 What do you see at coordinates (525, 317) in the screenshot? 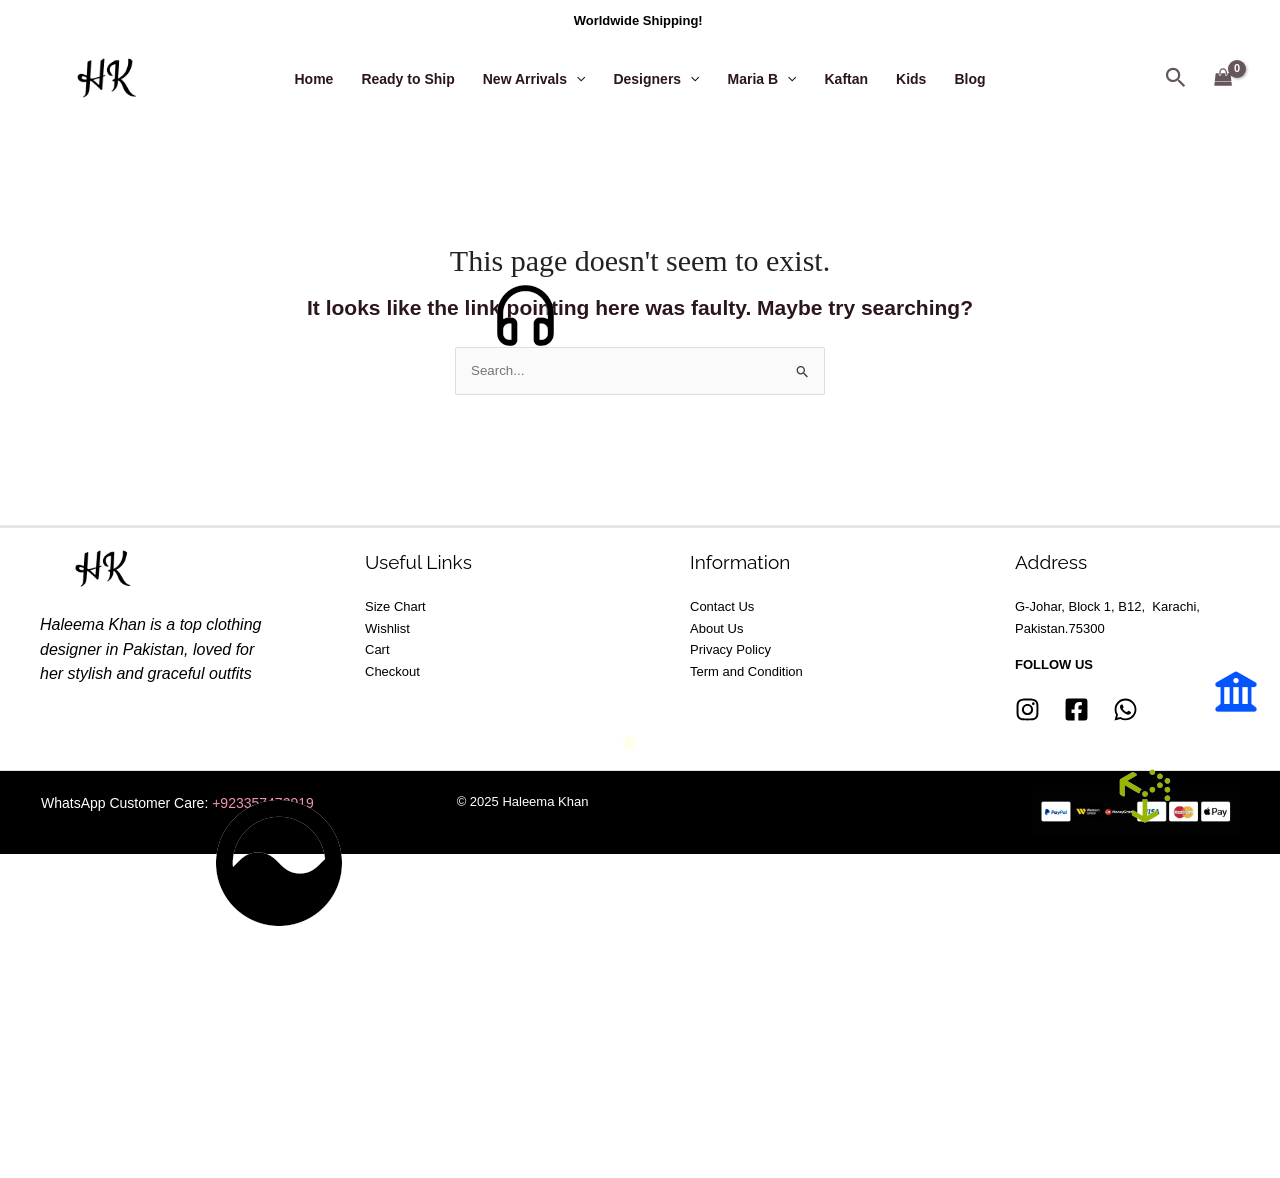
I see `listen to audio or music` at bounding box center [525, 317].